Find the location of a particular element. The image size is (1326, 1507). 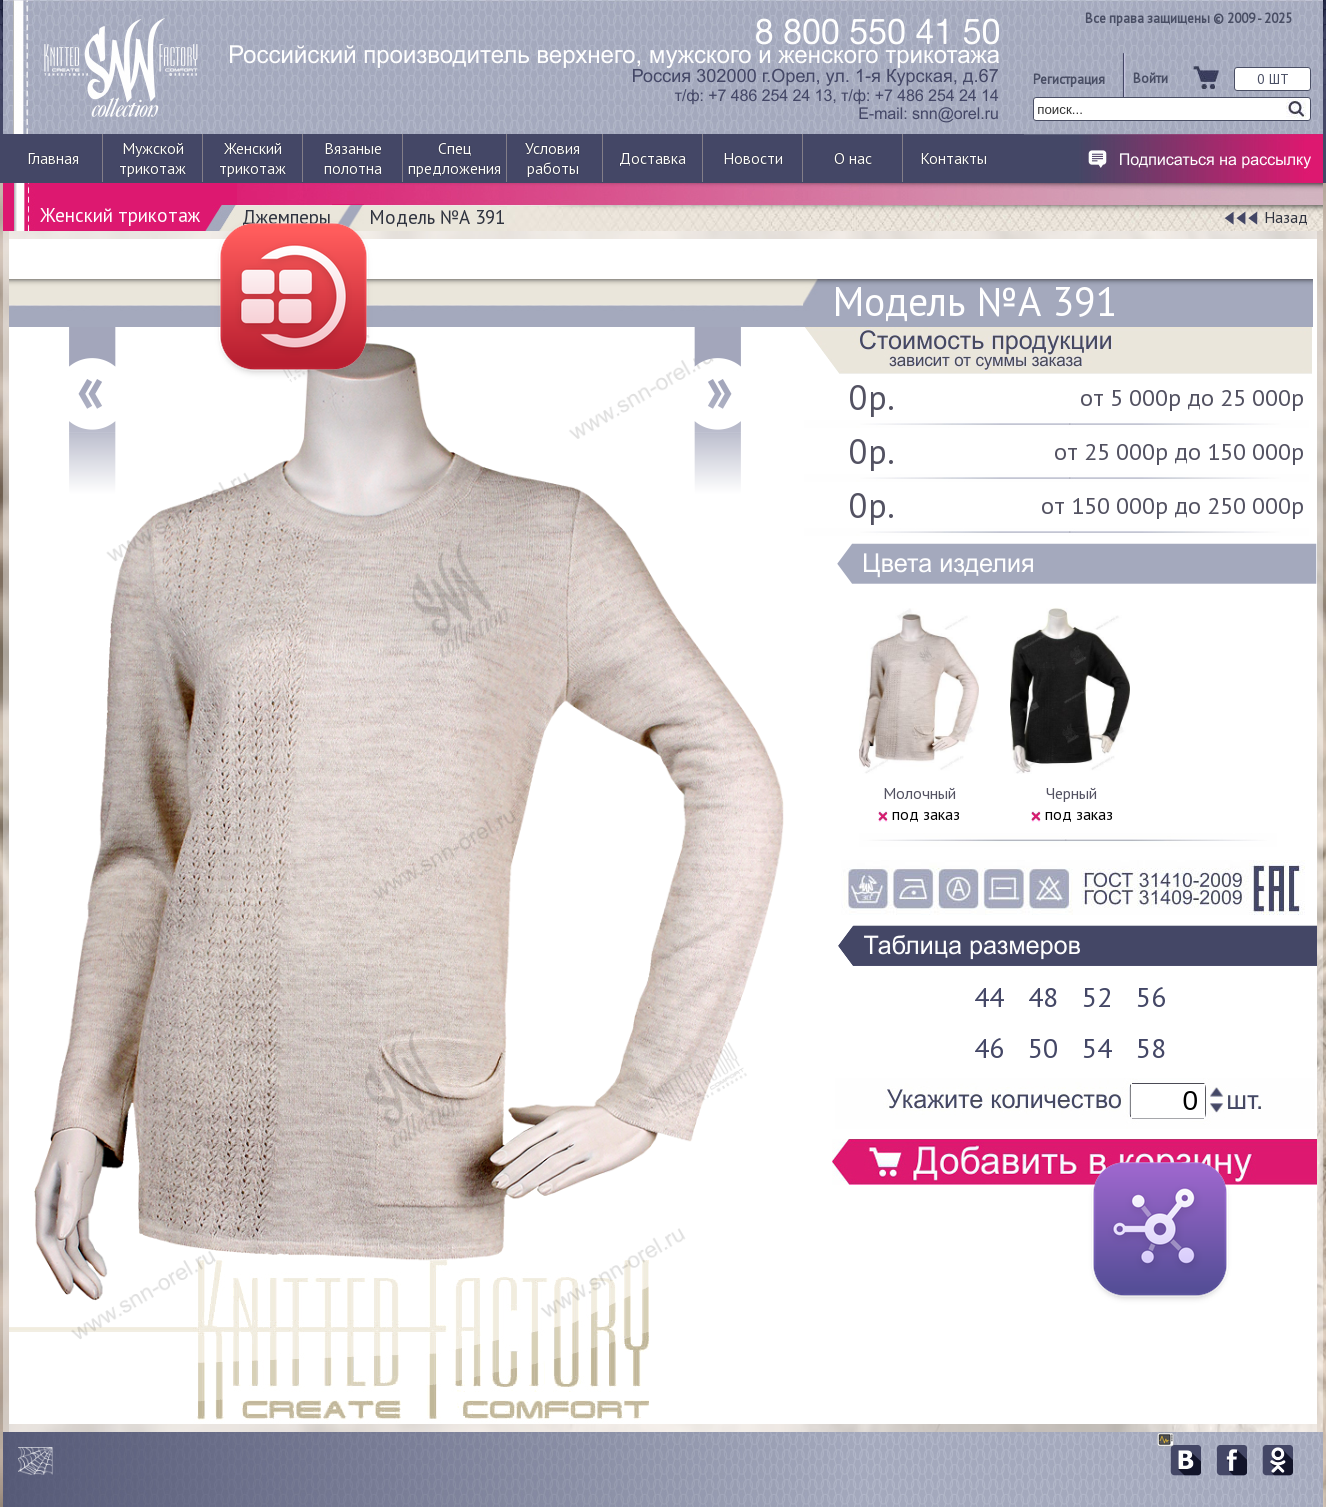

open budgie desktop window previews app is located at coordinates (293, 296).